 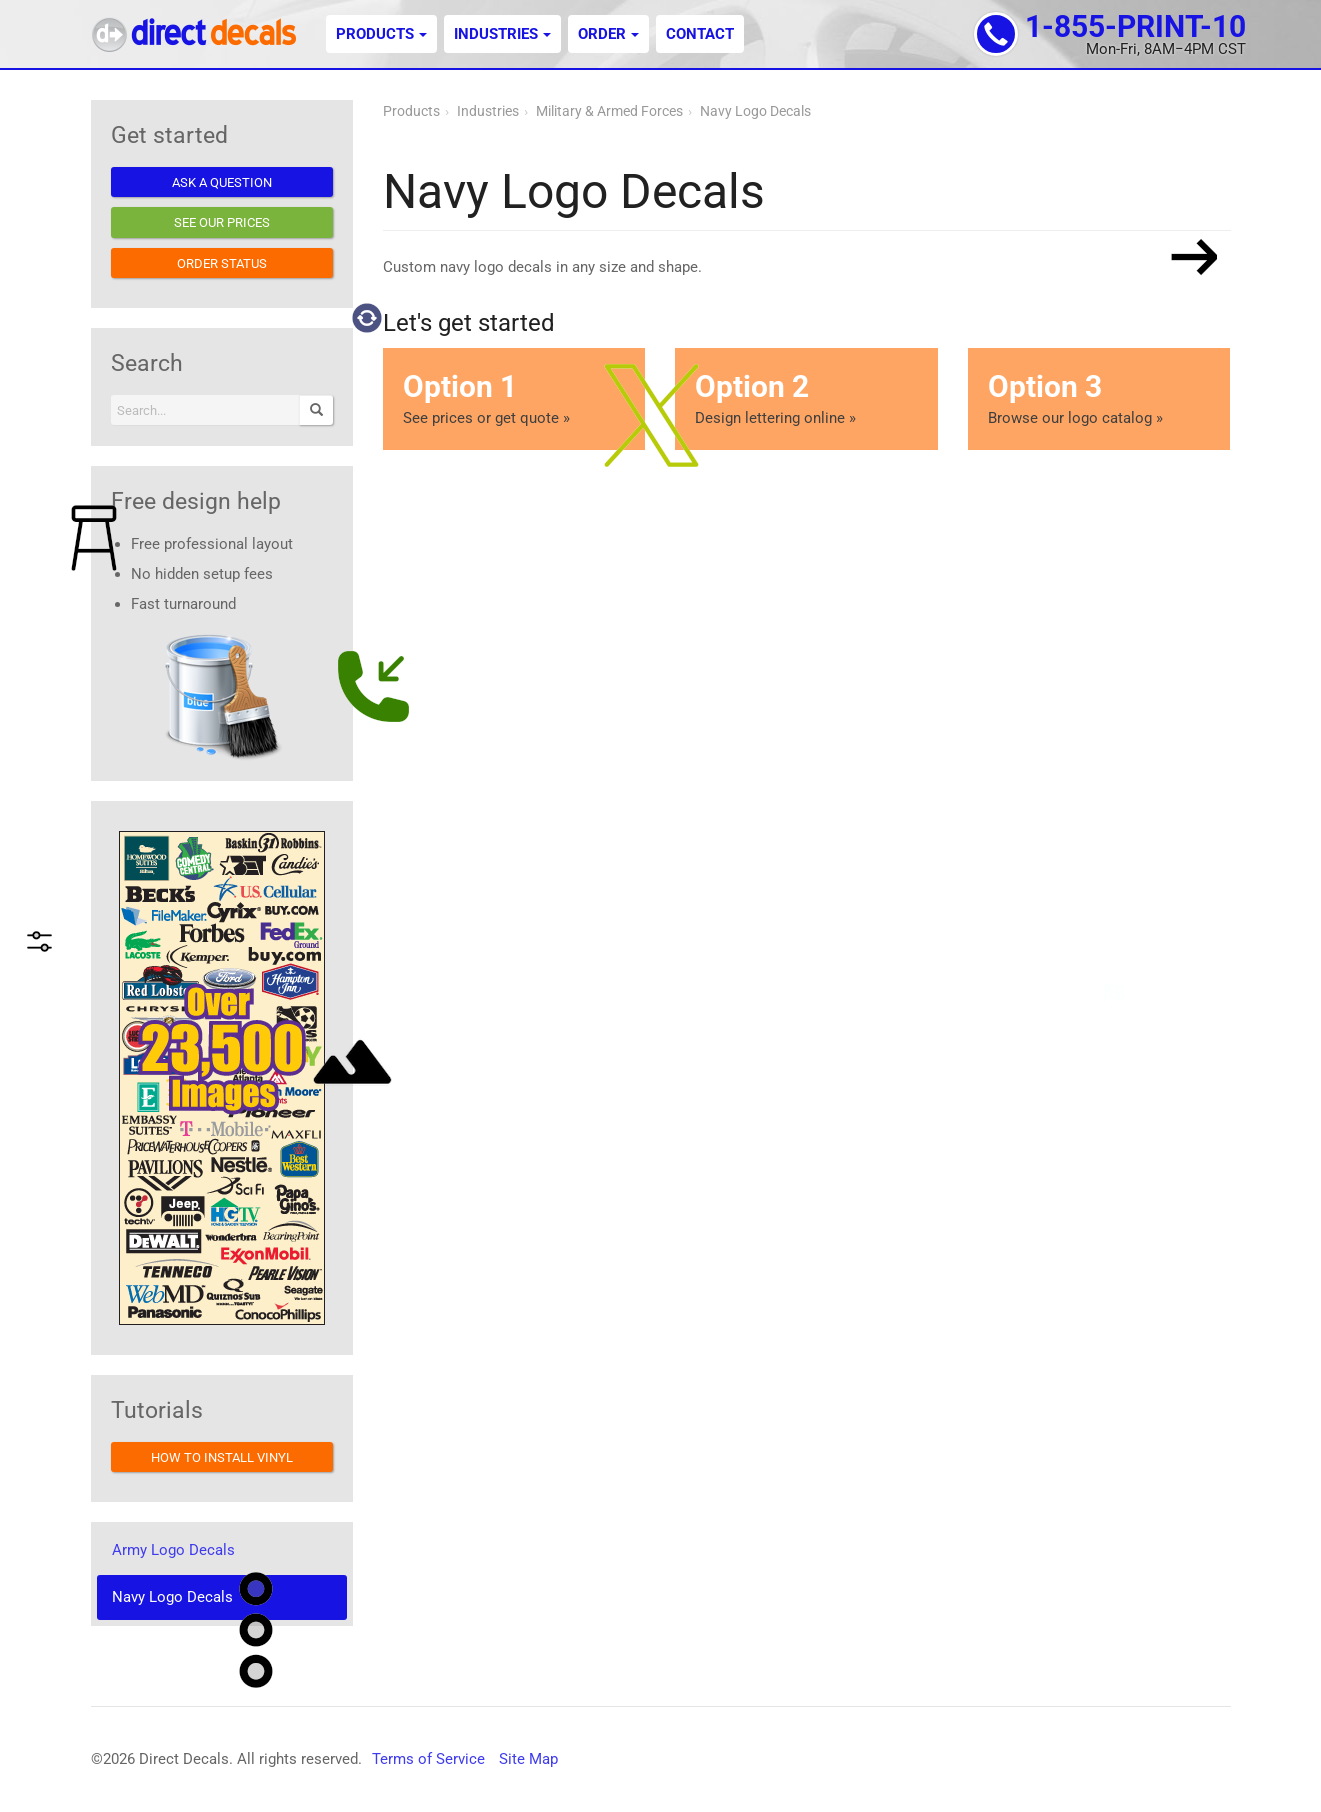 What do you see at coordinates (367, 318) in the screenshot?
I see `sync data or refresh content` at bounding box center [367, 318].